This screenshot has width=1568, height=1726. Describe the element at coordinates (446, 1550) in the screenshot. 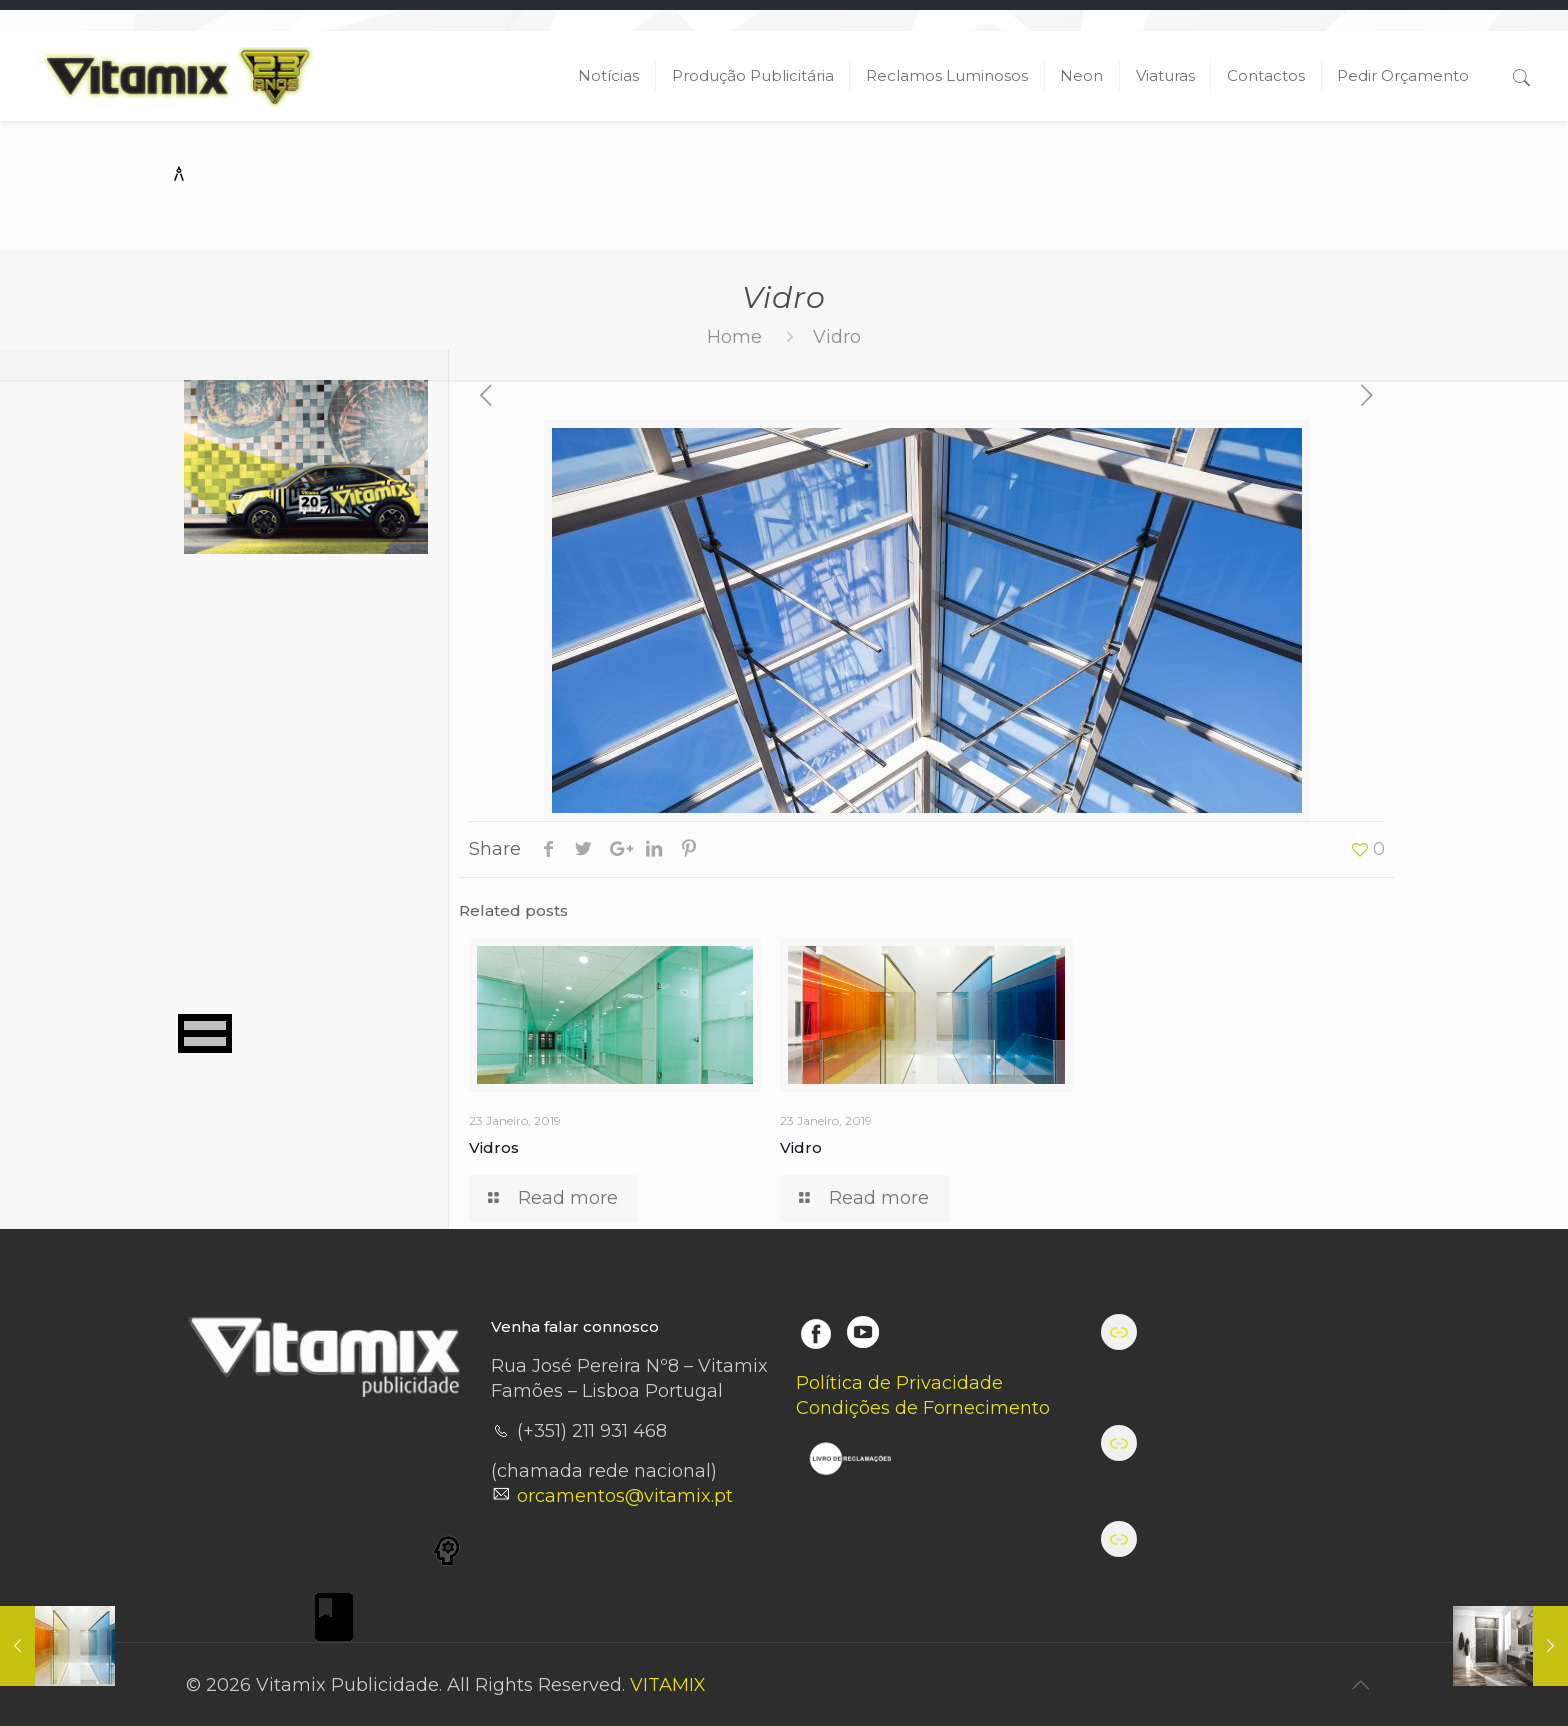

I see `access mental health or mindfulness features` at that location.